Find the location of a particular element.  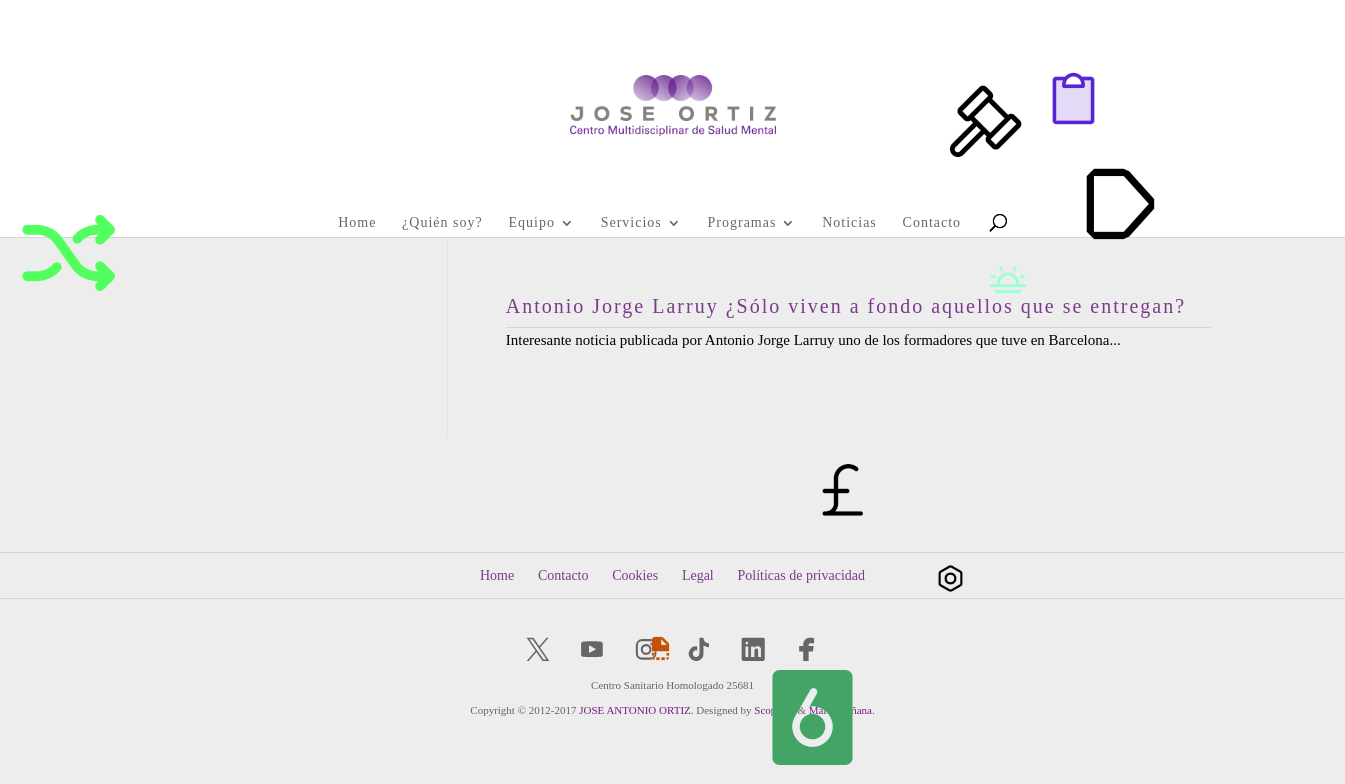

access clipboard contents is located at coordinates (1073, 99).